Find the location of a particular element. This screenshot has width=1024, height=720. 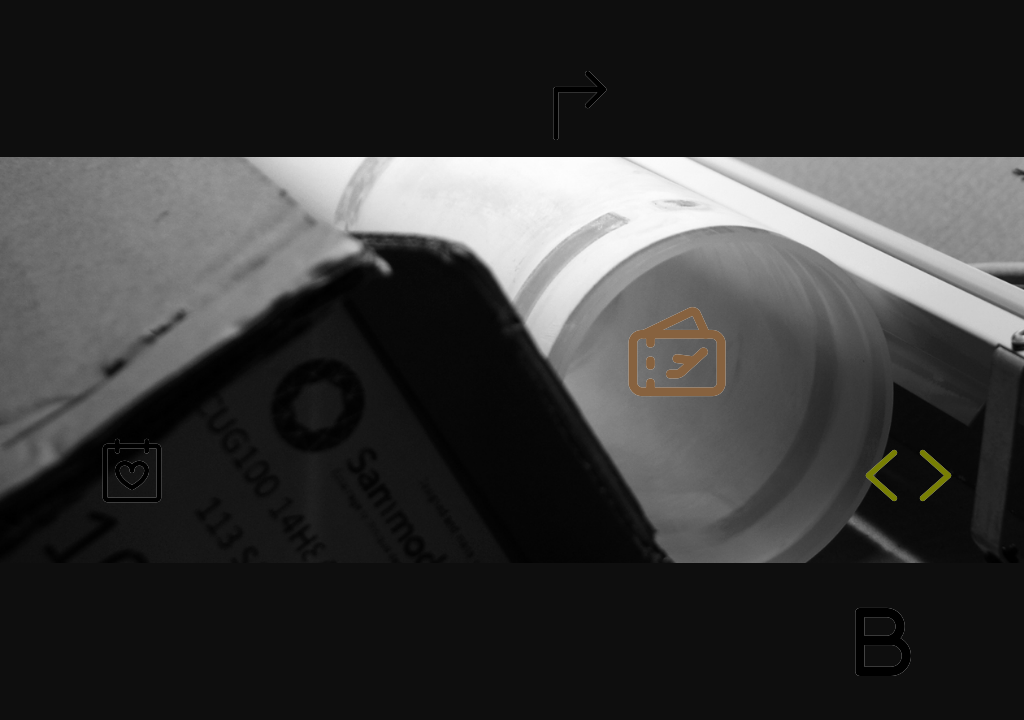

forward or share content is located at coordinates (574, 105).